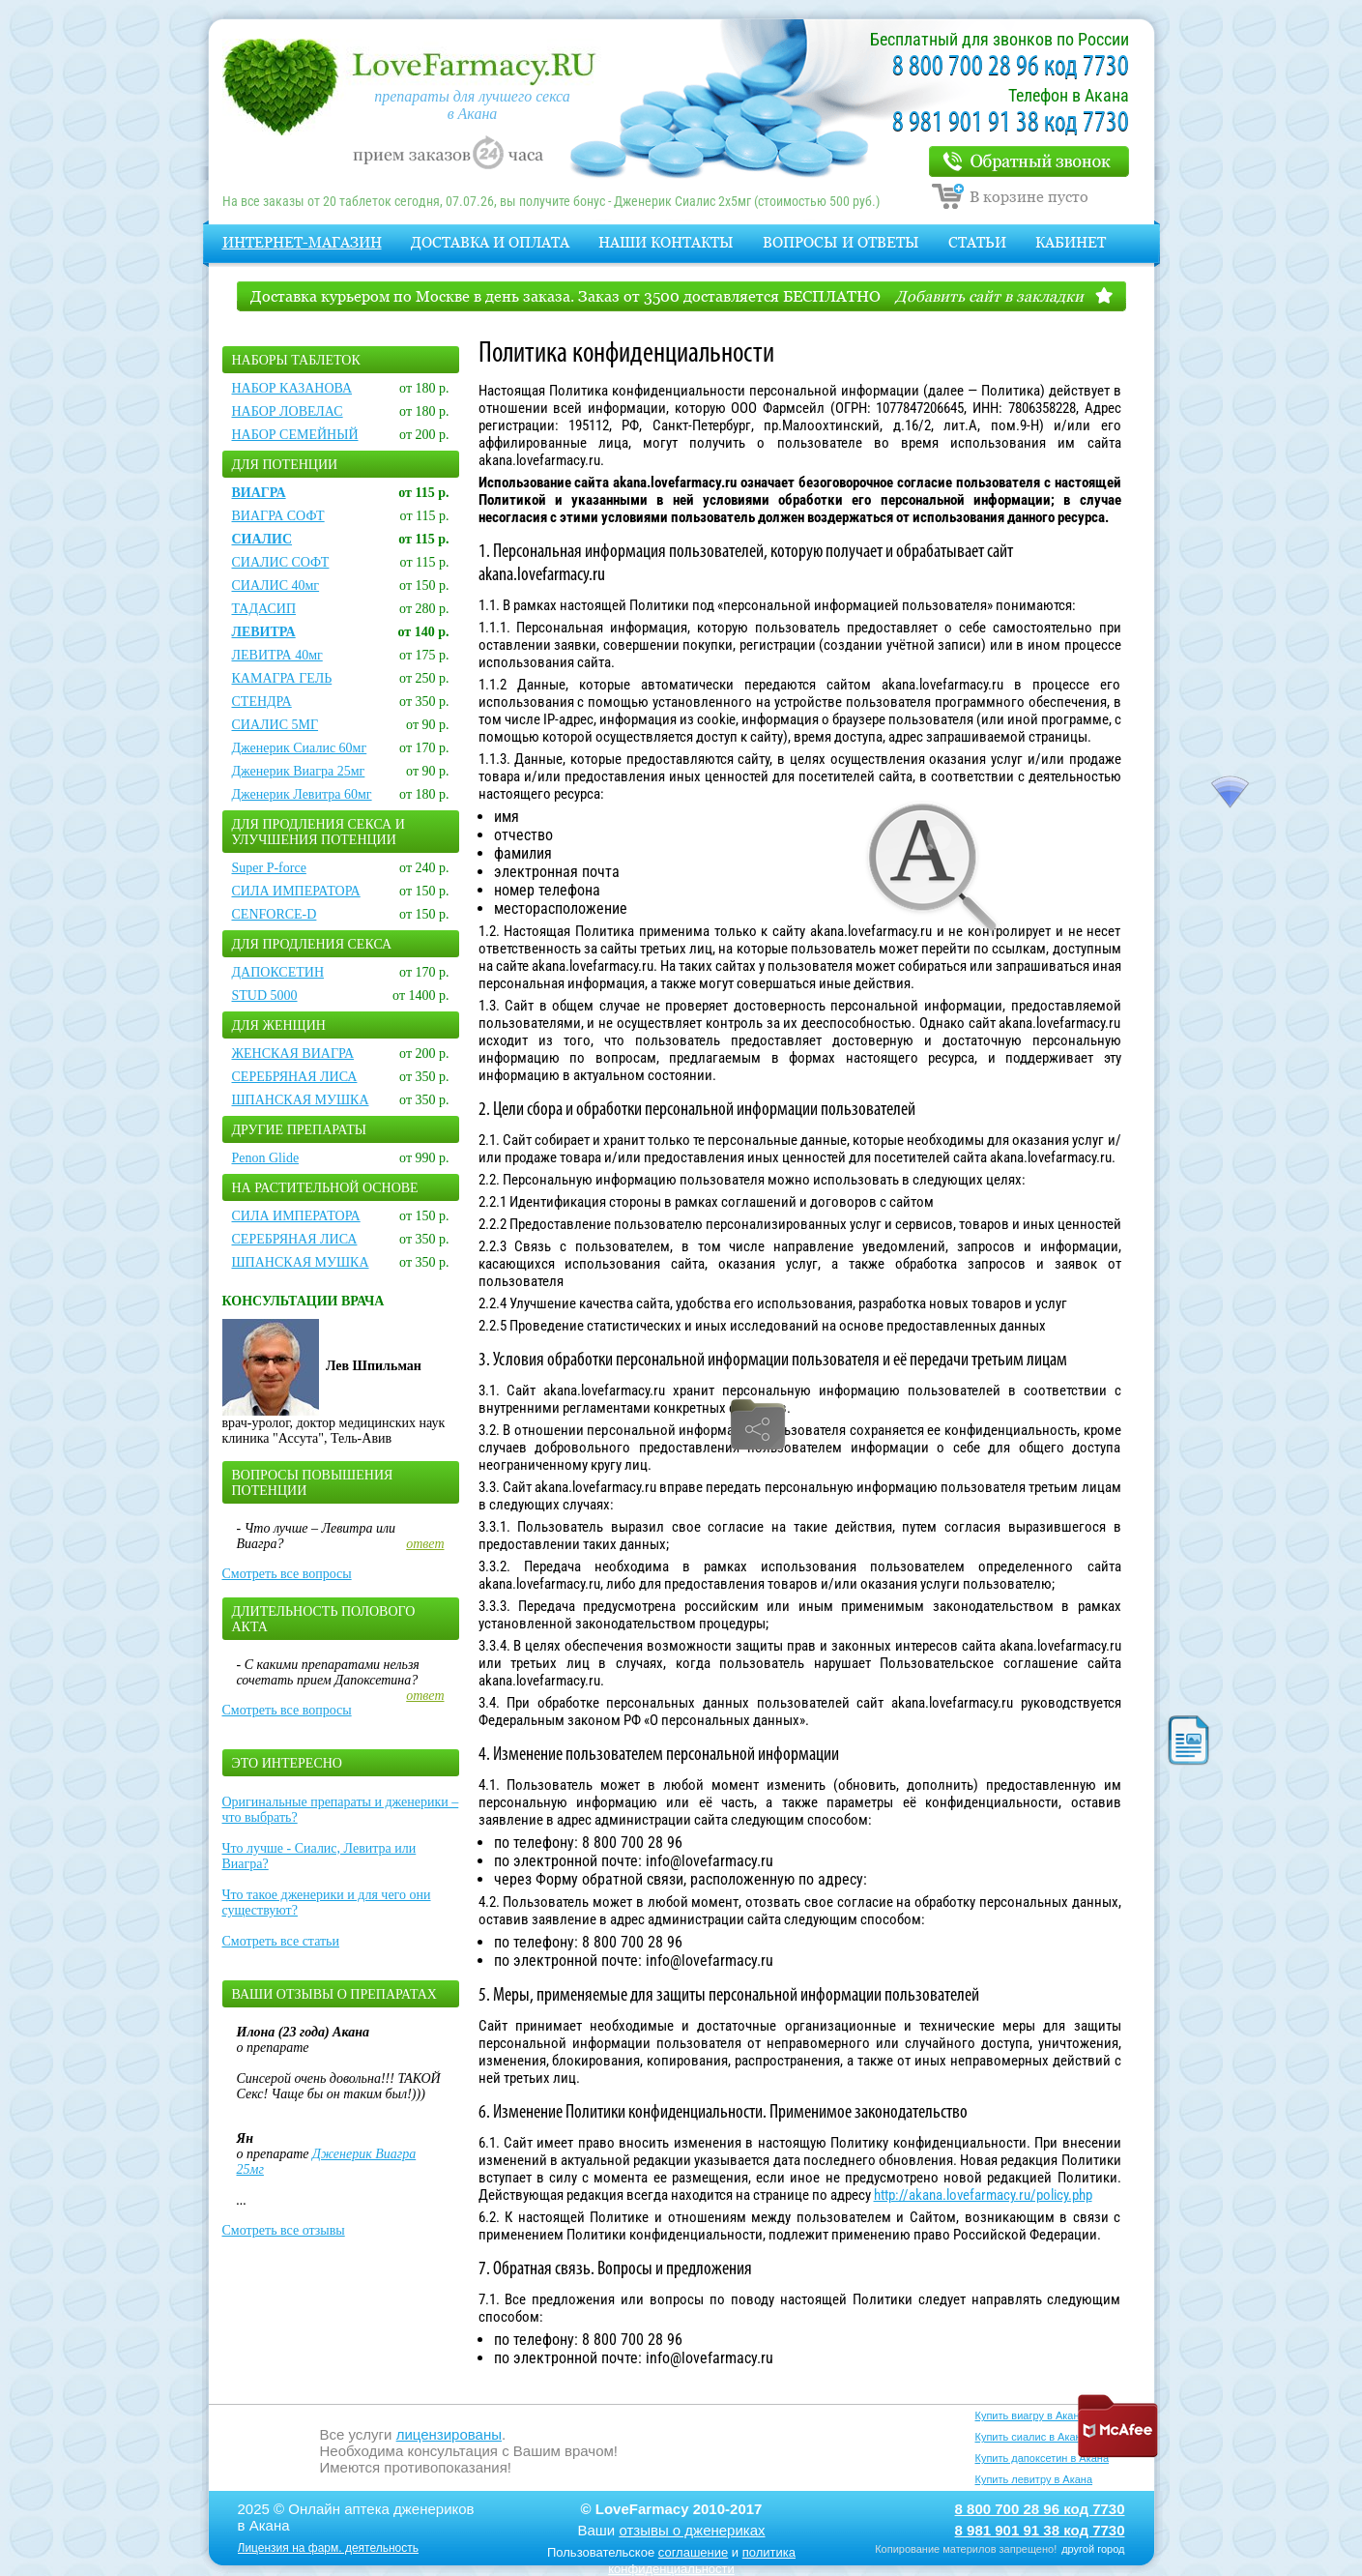 The height and width of the screenshot is (2576, 1362). I want to click on search for text or content, so click(931, 865).